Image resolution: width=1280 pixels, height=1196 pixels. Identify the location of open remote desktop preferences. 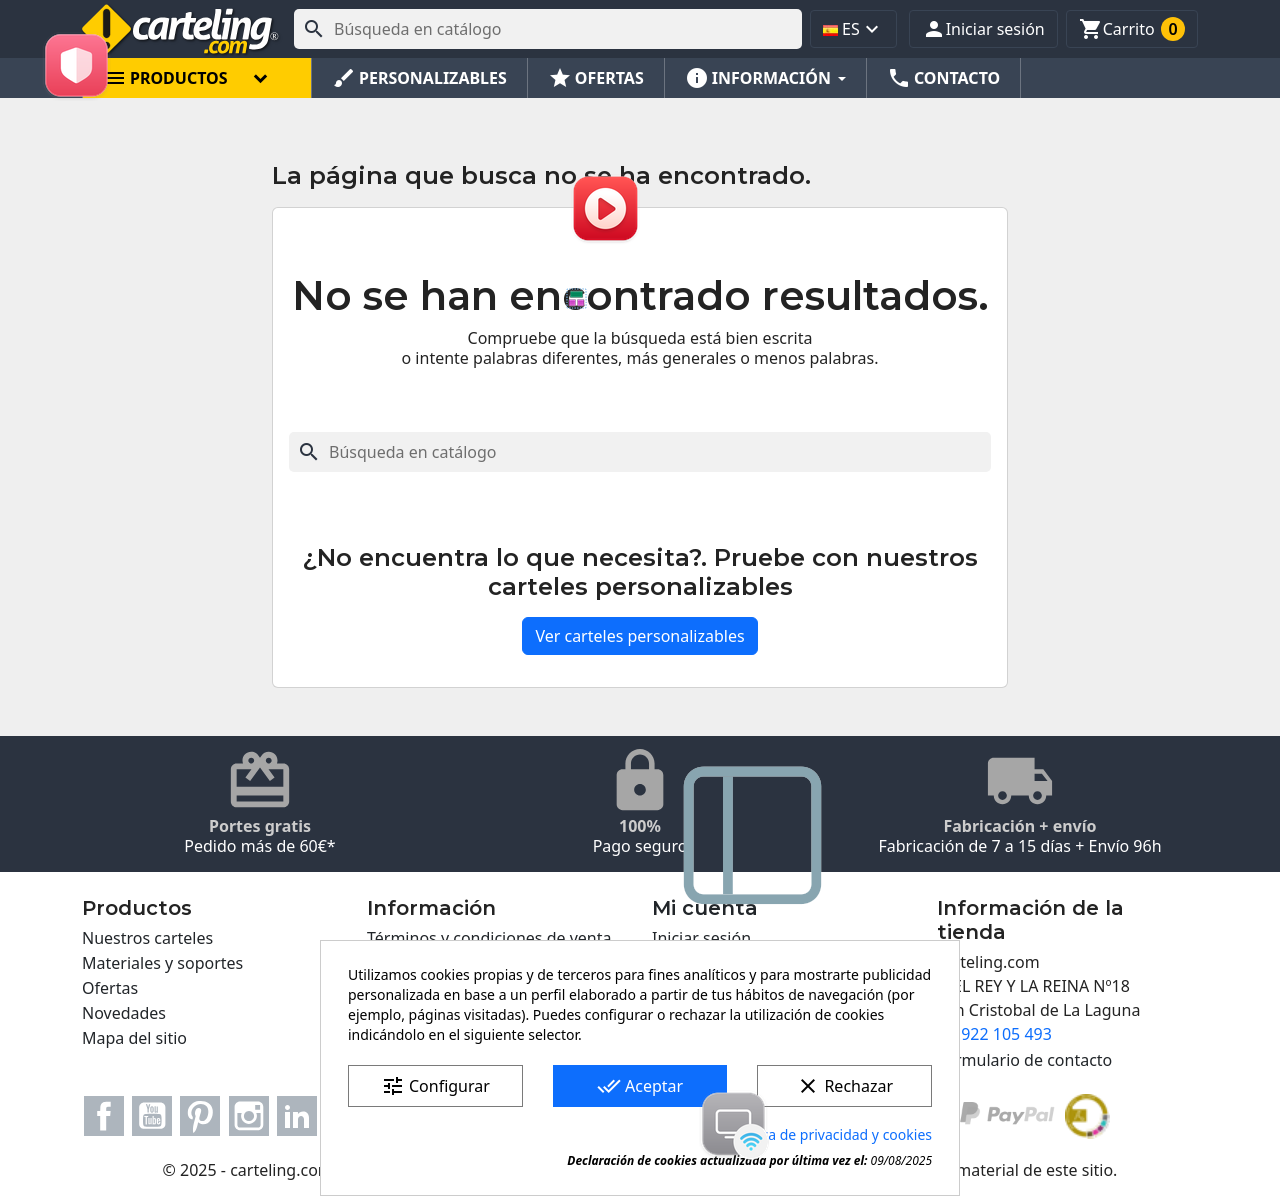
(734, 1125).